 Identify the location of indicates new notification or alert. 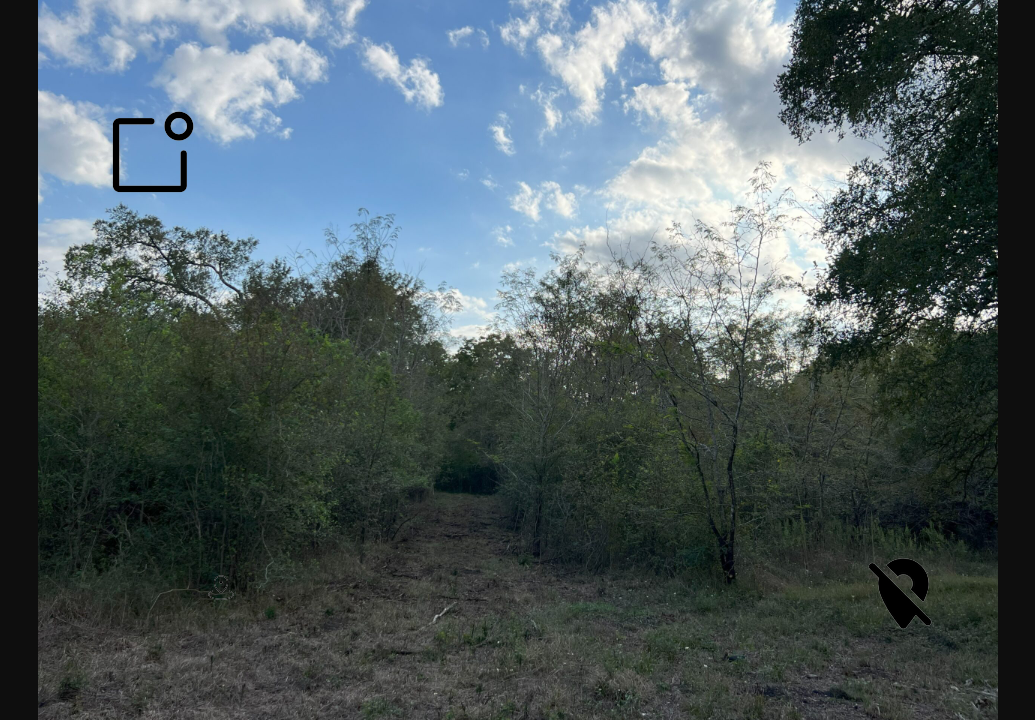
(151, 153).